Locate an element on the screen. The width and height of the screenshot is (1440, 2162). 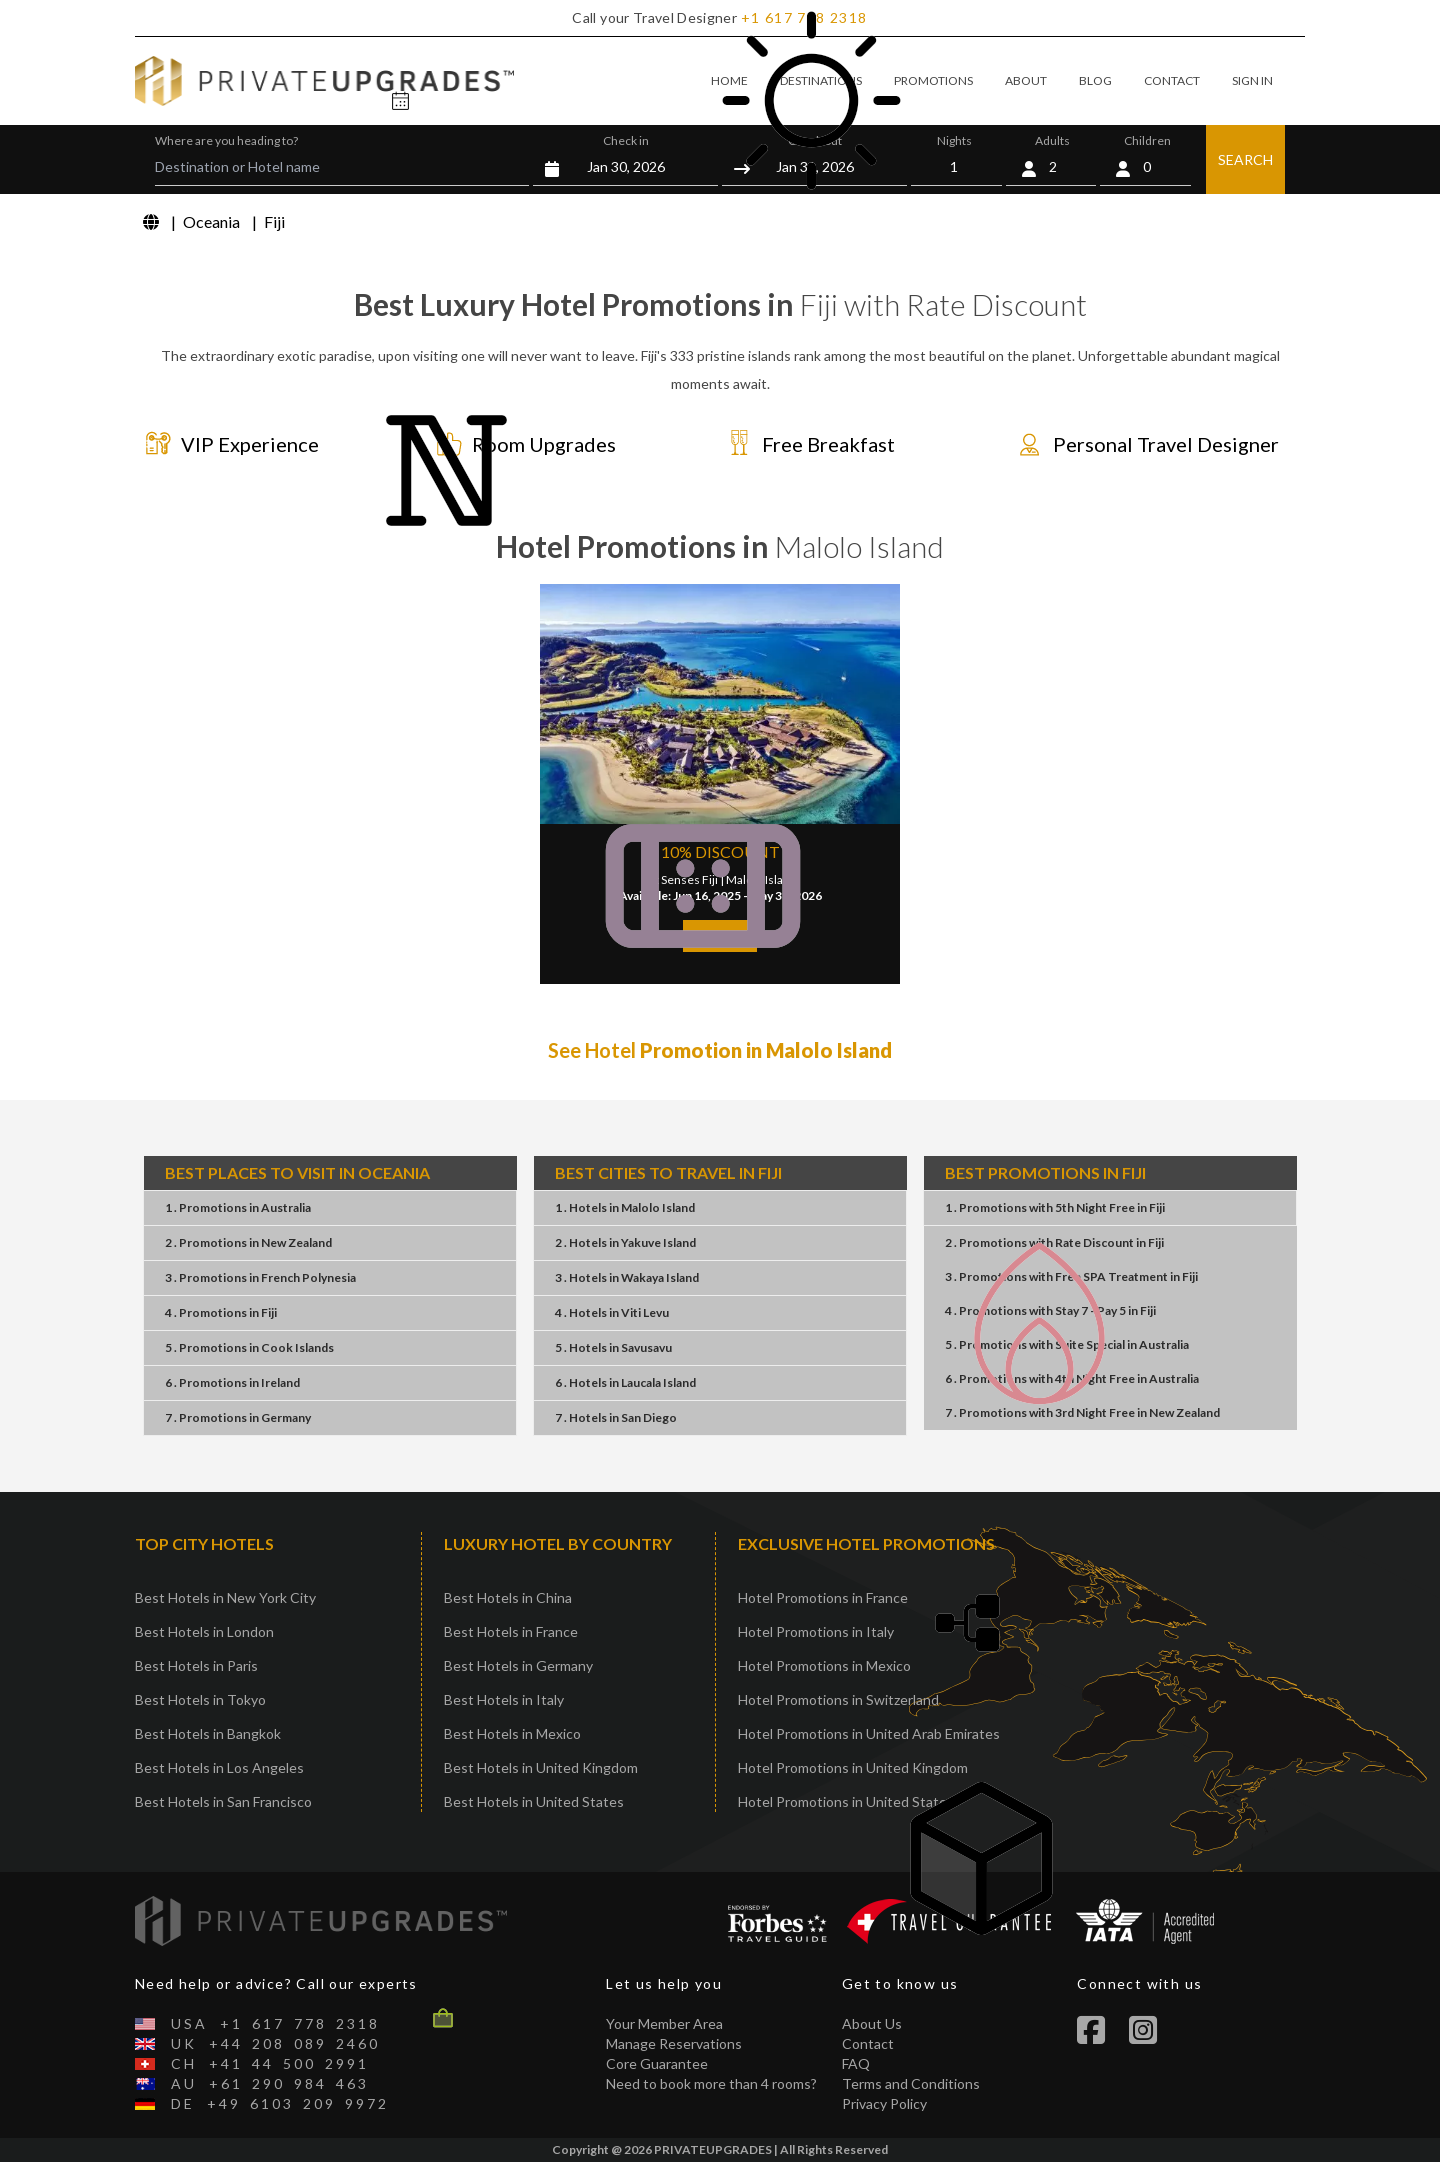
access first aid or medical resources is located at coordinates (703, 886).